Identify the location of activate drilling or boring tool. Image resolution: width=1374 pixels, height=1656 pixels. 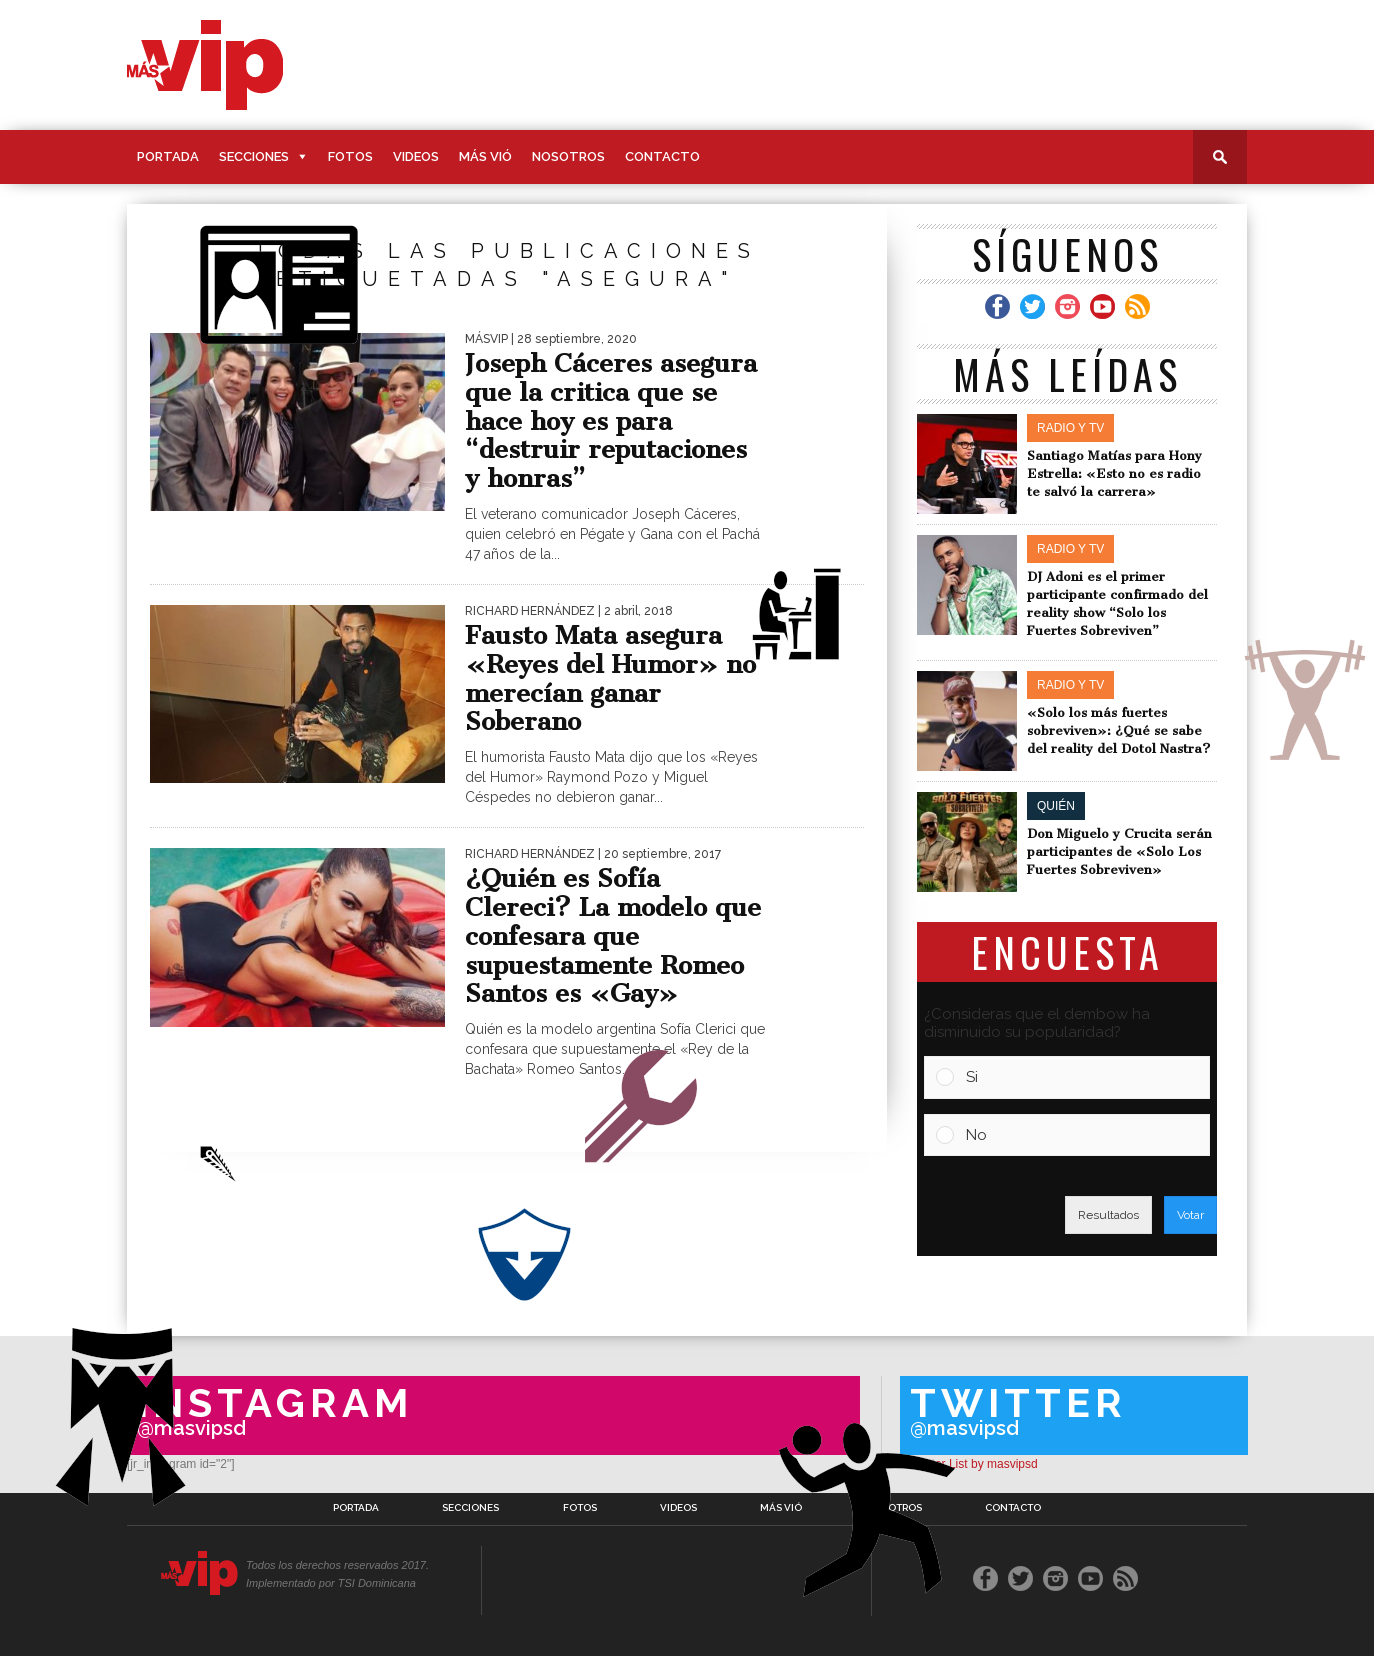
(218, 1164).